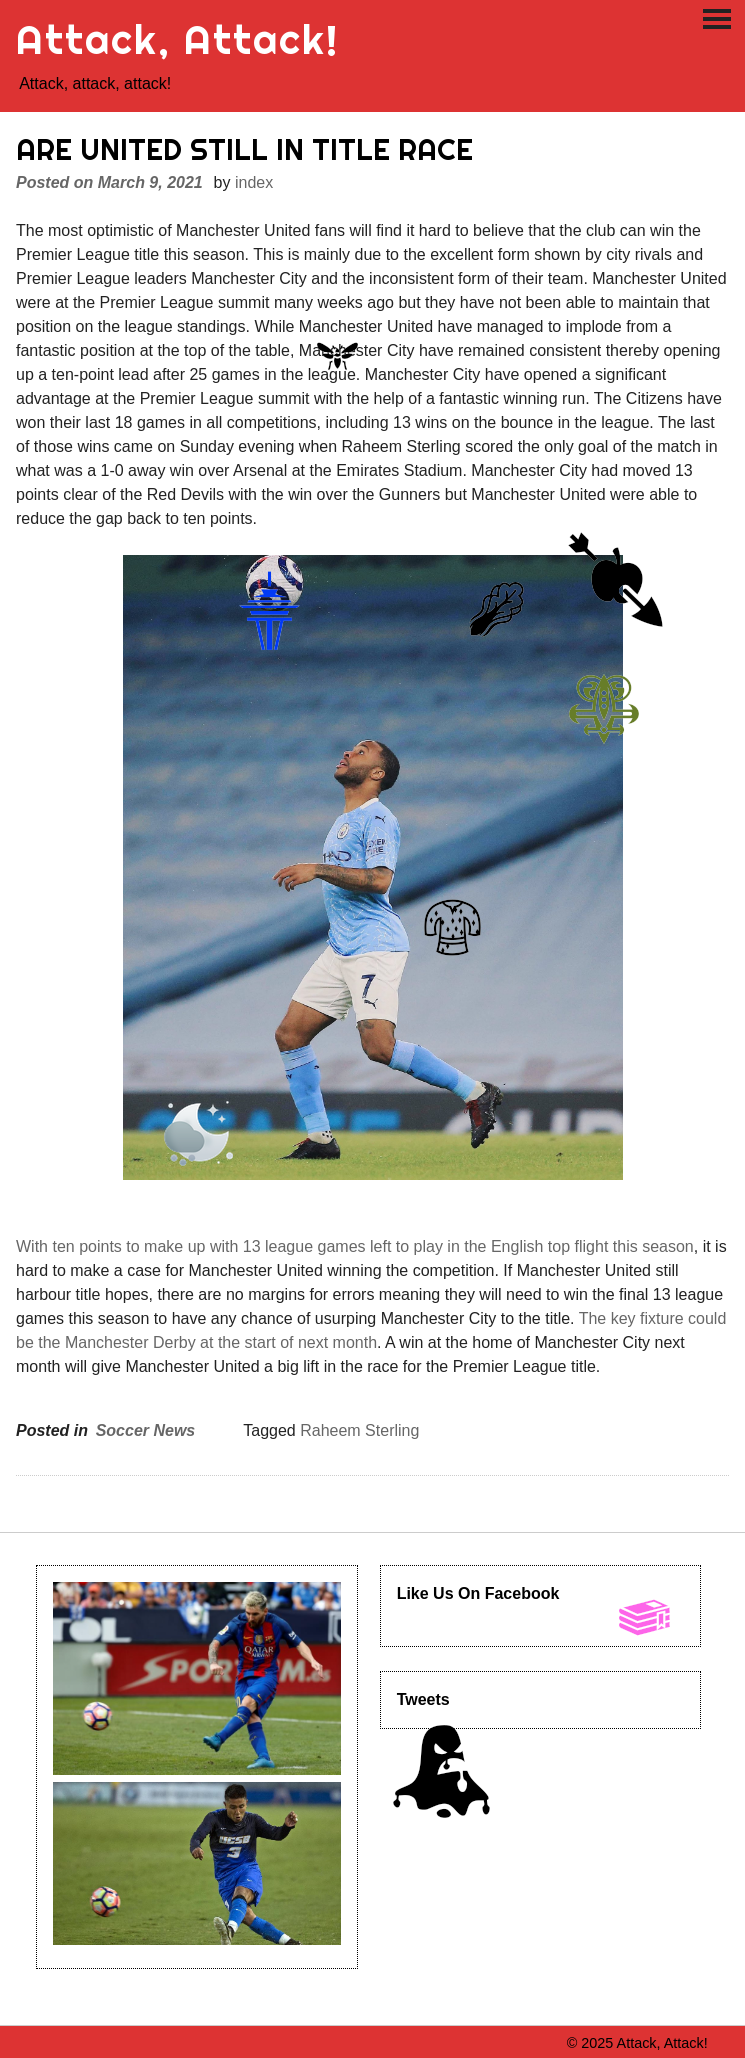 This screenshot has width=745, height=2058. What do you see at coordinates (615, 580) in the screenshot?
I see `william tell archery achievement unlocked` at bounding box center [615, 580].